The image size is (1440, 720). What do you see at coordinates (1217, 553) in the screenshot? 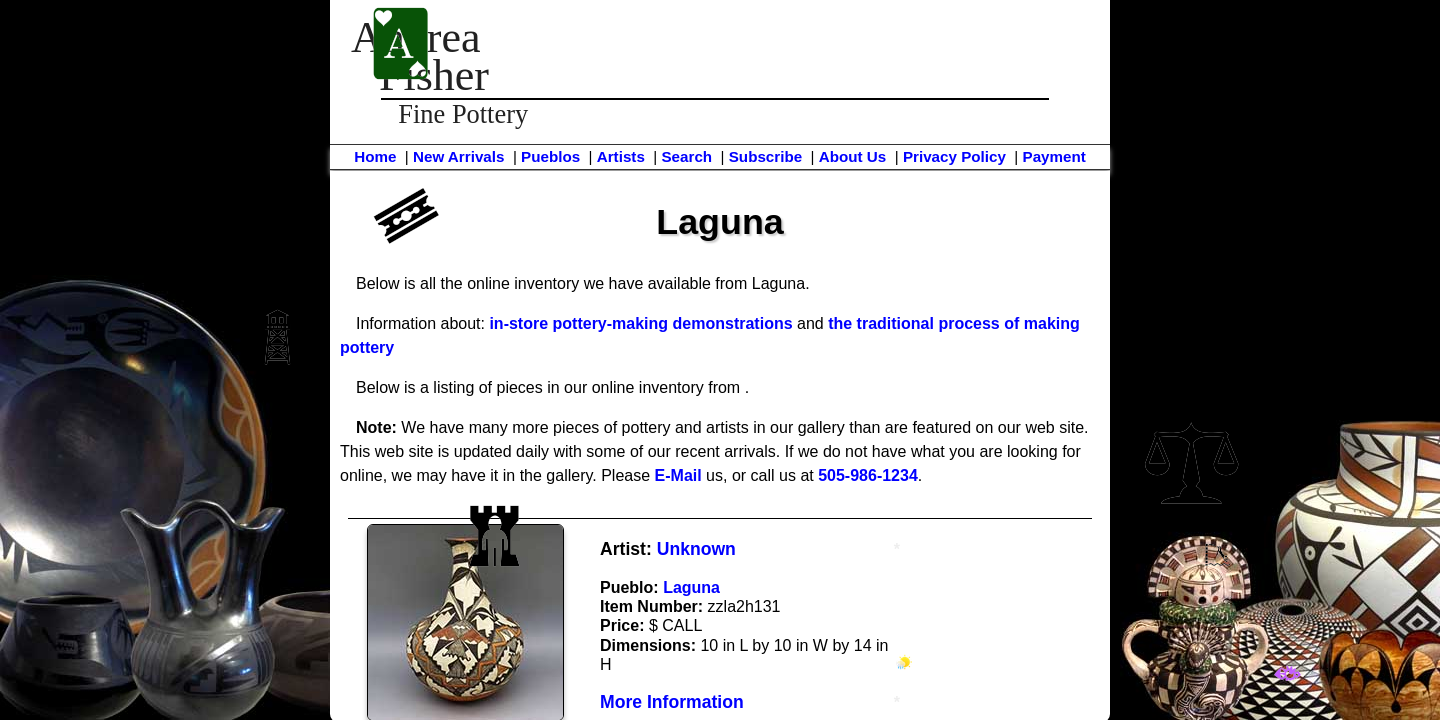
I see `access swimming pool or diving activities` at bounding box center [1217, 553].